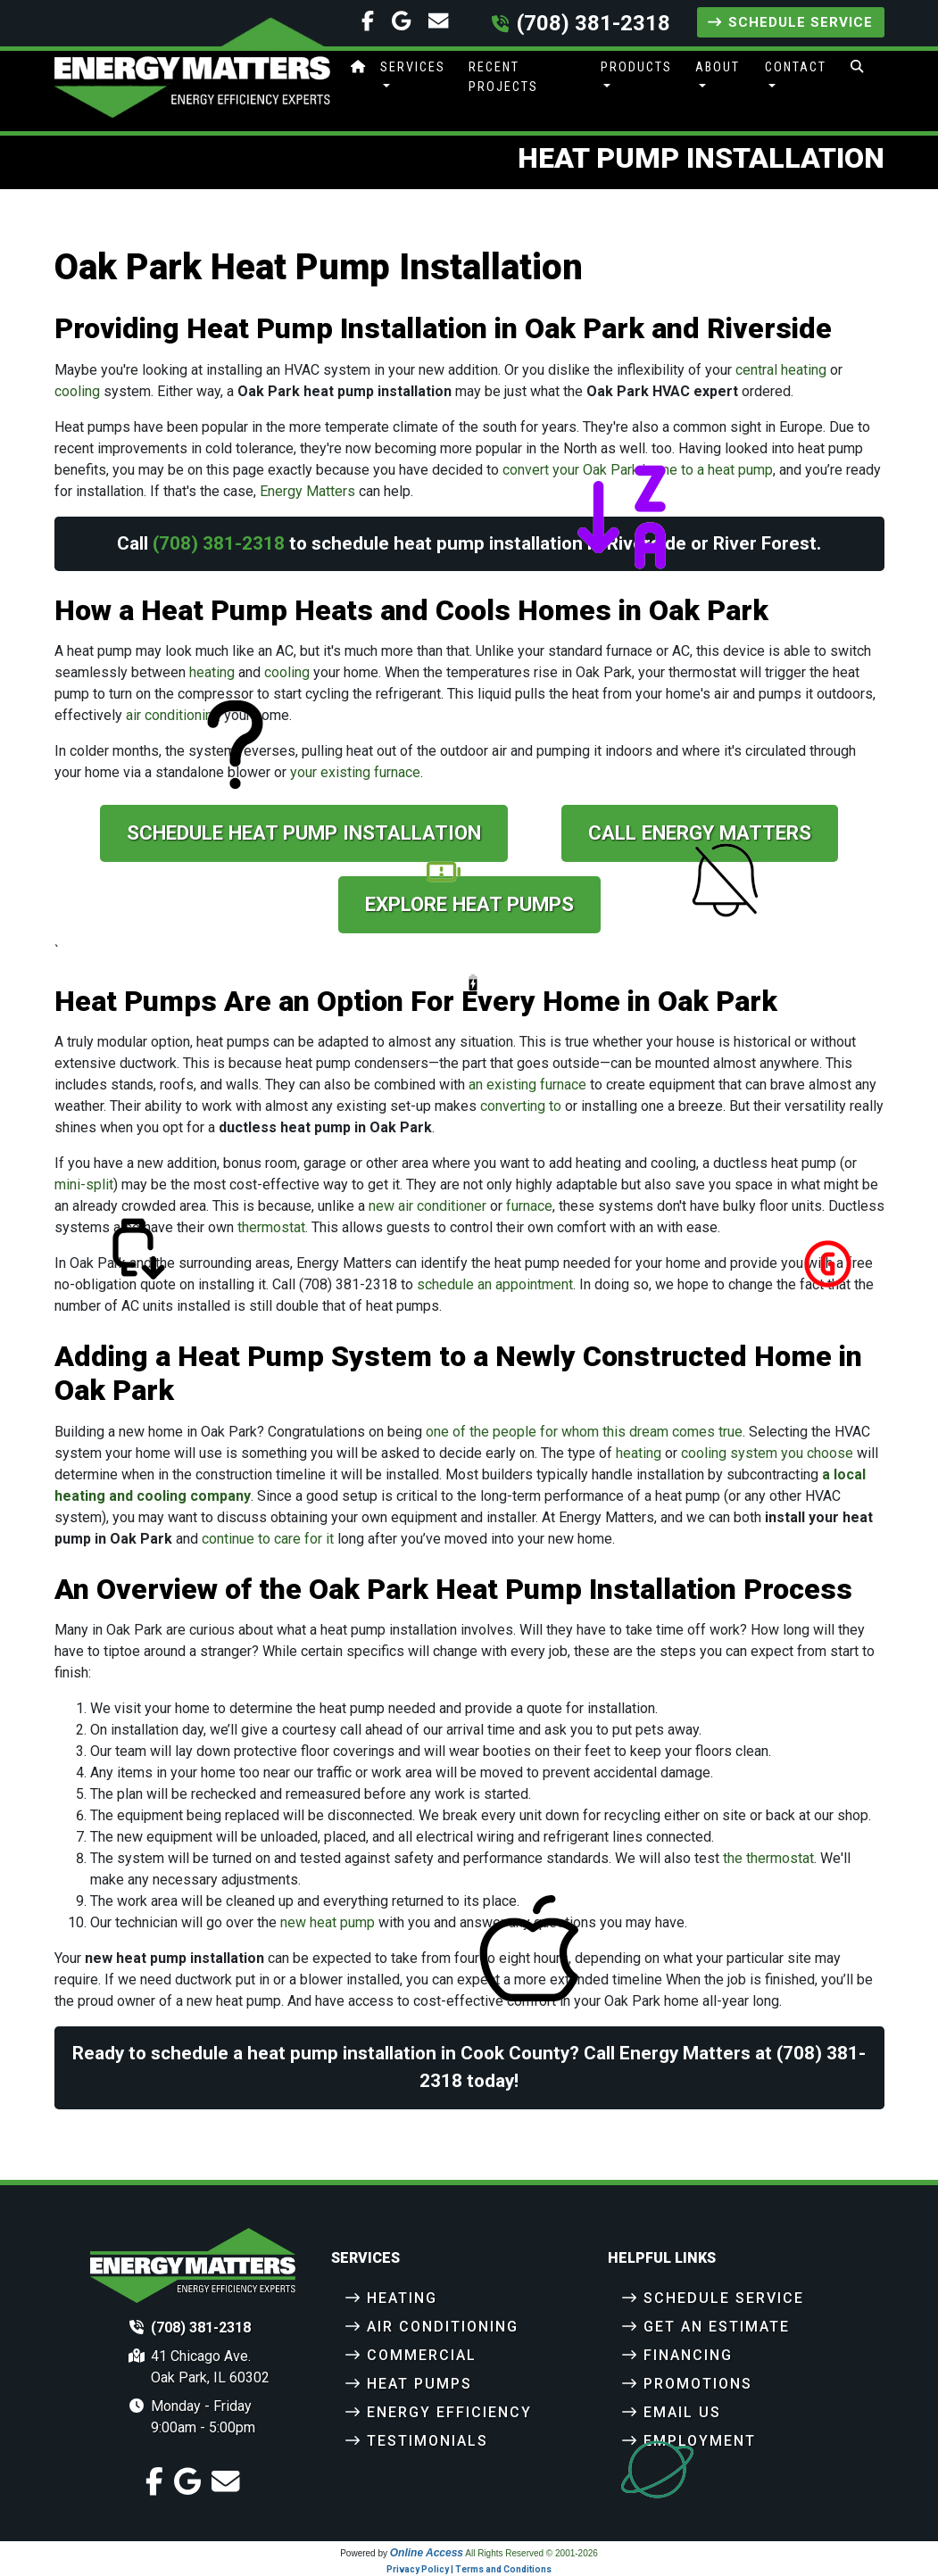  I want to click on sort items alphabetically from Z to A, so click(624, 517).